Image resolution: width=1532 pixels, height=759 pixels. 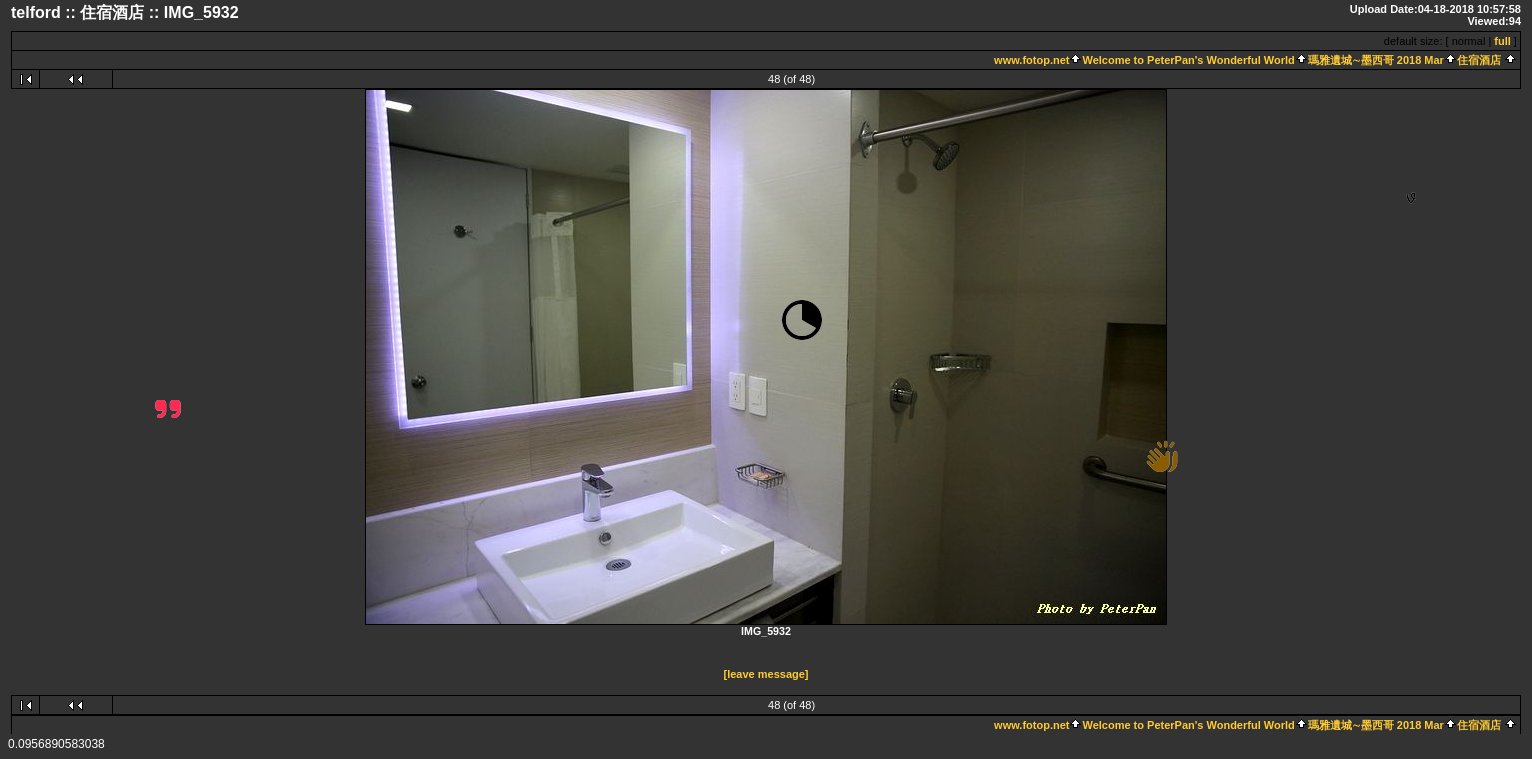 I want to click on insert a blockquote or citation, so click(x=168, y=409).